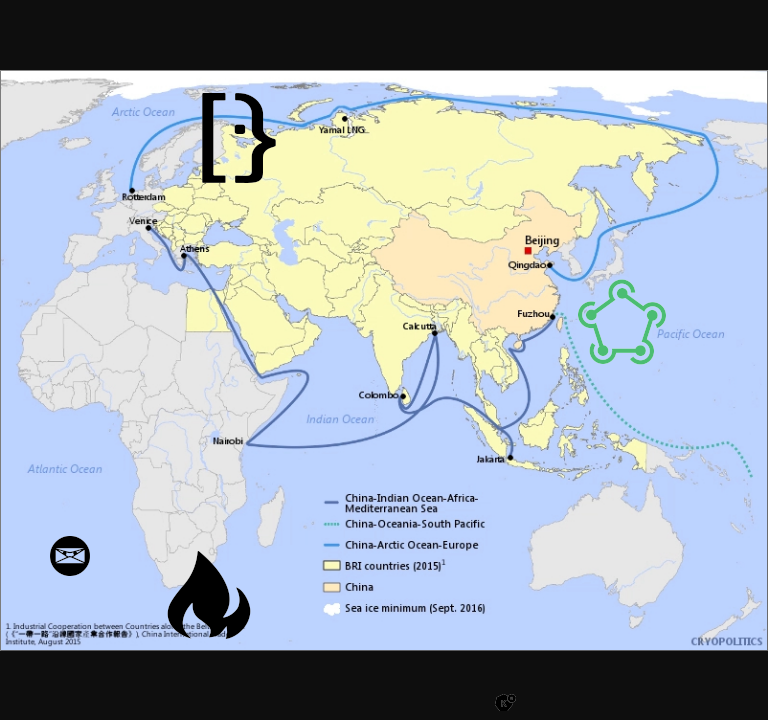  I want to click on open invoice ninja app, so click(70, 556).